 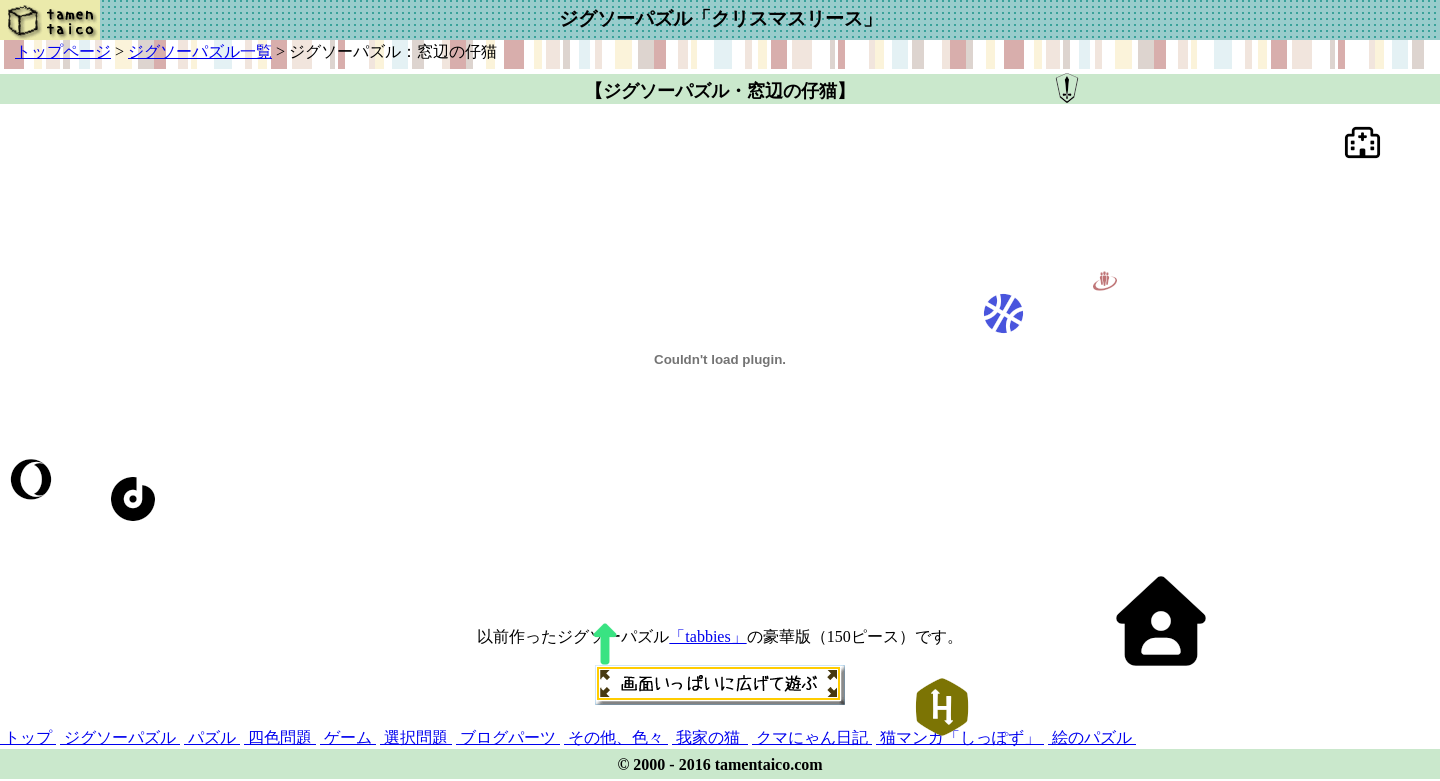 What do you see at coordinates (1067, 88) in the screenshot?
I see `launch heroic games launcher` at bounding box center [1067, 88].